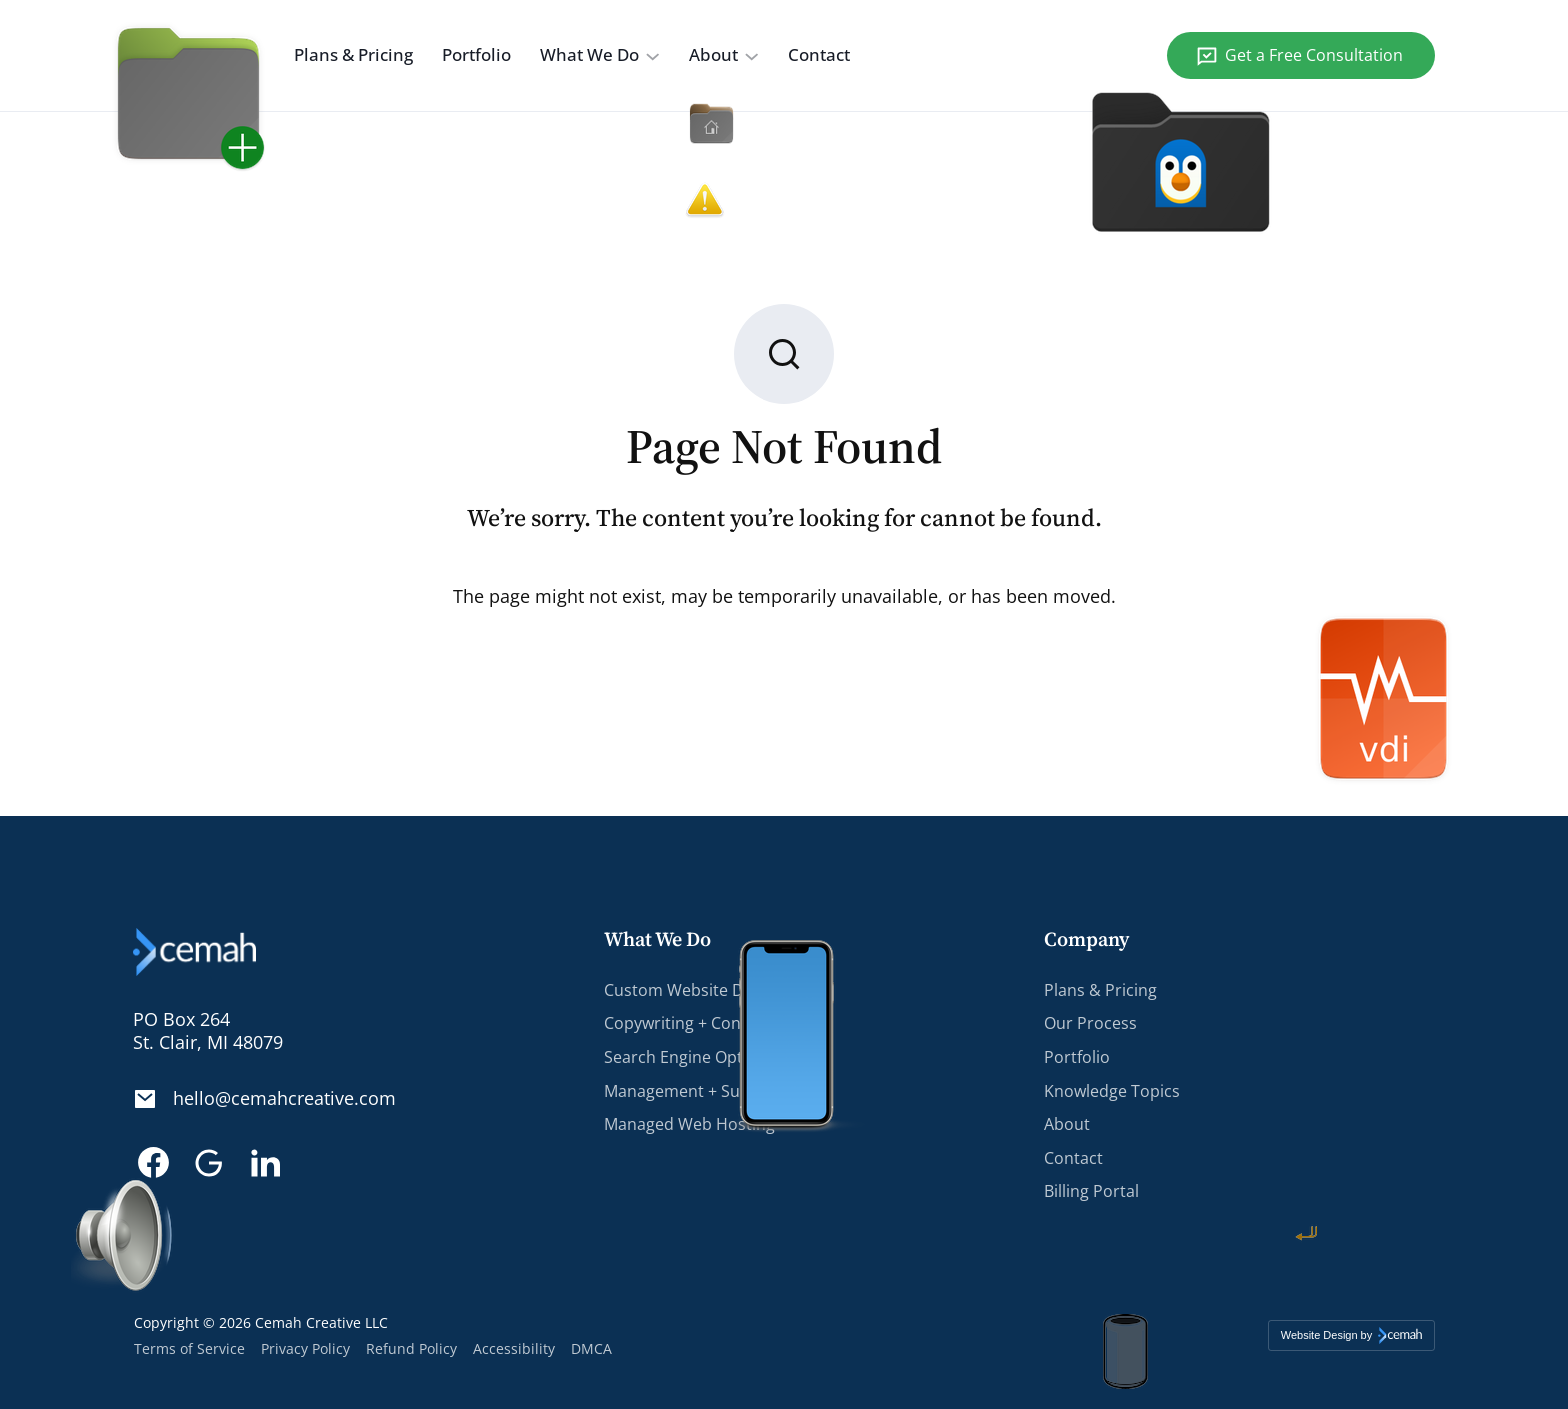  What do you see at coordinates (131, 1235) in the screenshot?
I see `indicates audio is set to low volume` at bounding box center [131, 1235].